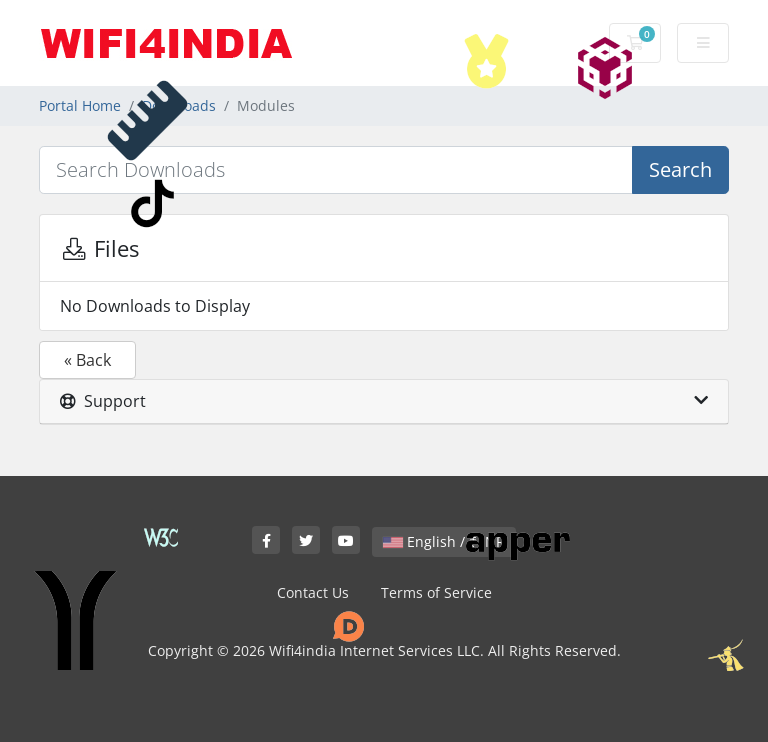  What do you see at coordinates (147, 120) in the screenshot?
I see `access measurement tools` at bounding box center [147, 120].